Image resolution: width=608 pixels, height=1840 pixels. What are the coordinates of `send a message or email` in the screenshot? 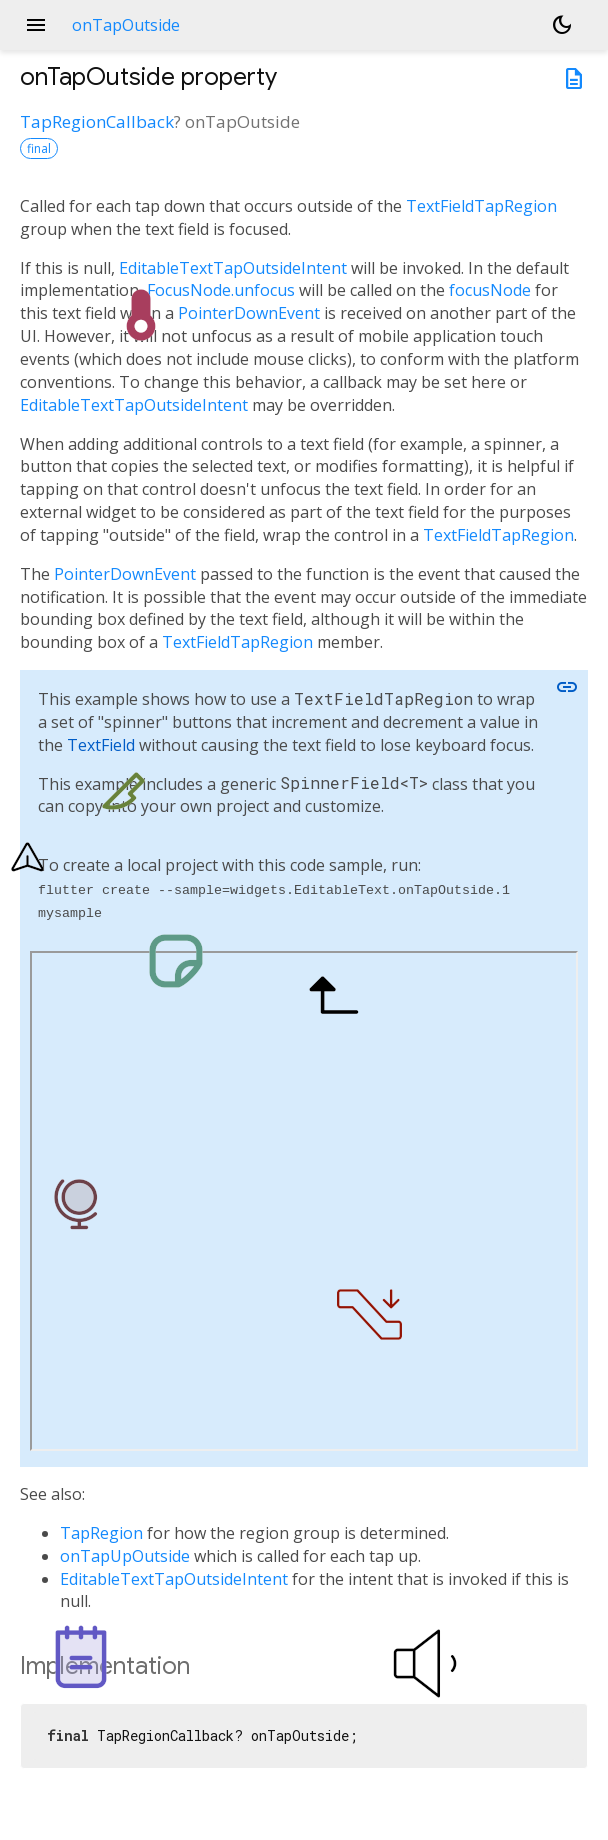 It's located at (27, 857).